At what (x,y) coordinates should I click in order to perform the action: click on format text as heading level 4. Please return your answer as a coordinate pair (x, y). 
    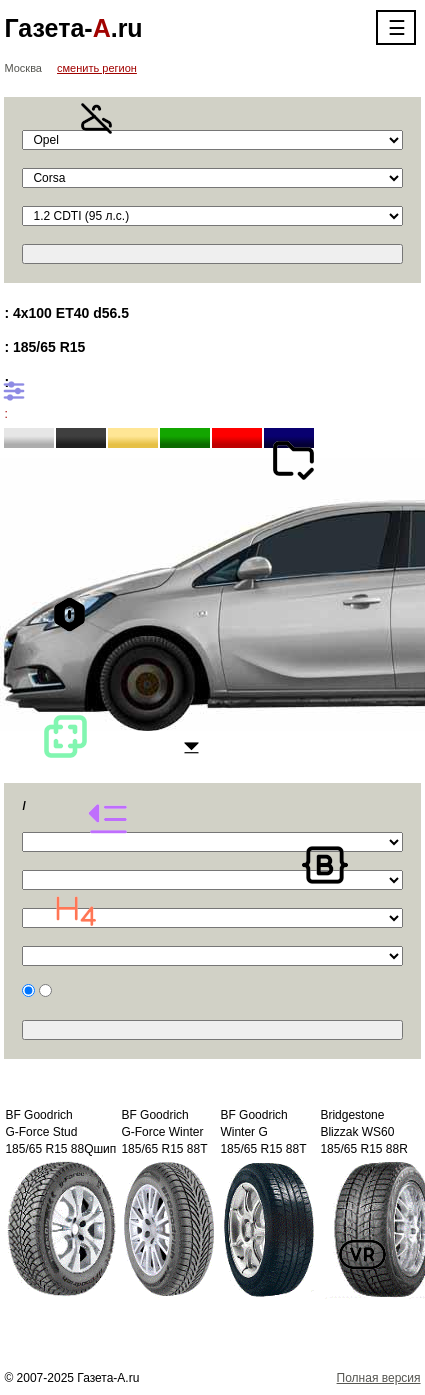
    Looking at the image, I should click on (73, 910).